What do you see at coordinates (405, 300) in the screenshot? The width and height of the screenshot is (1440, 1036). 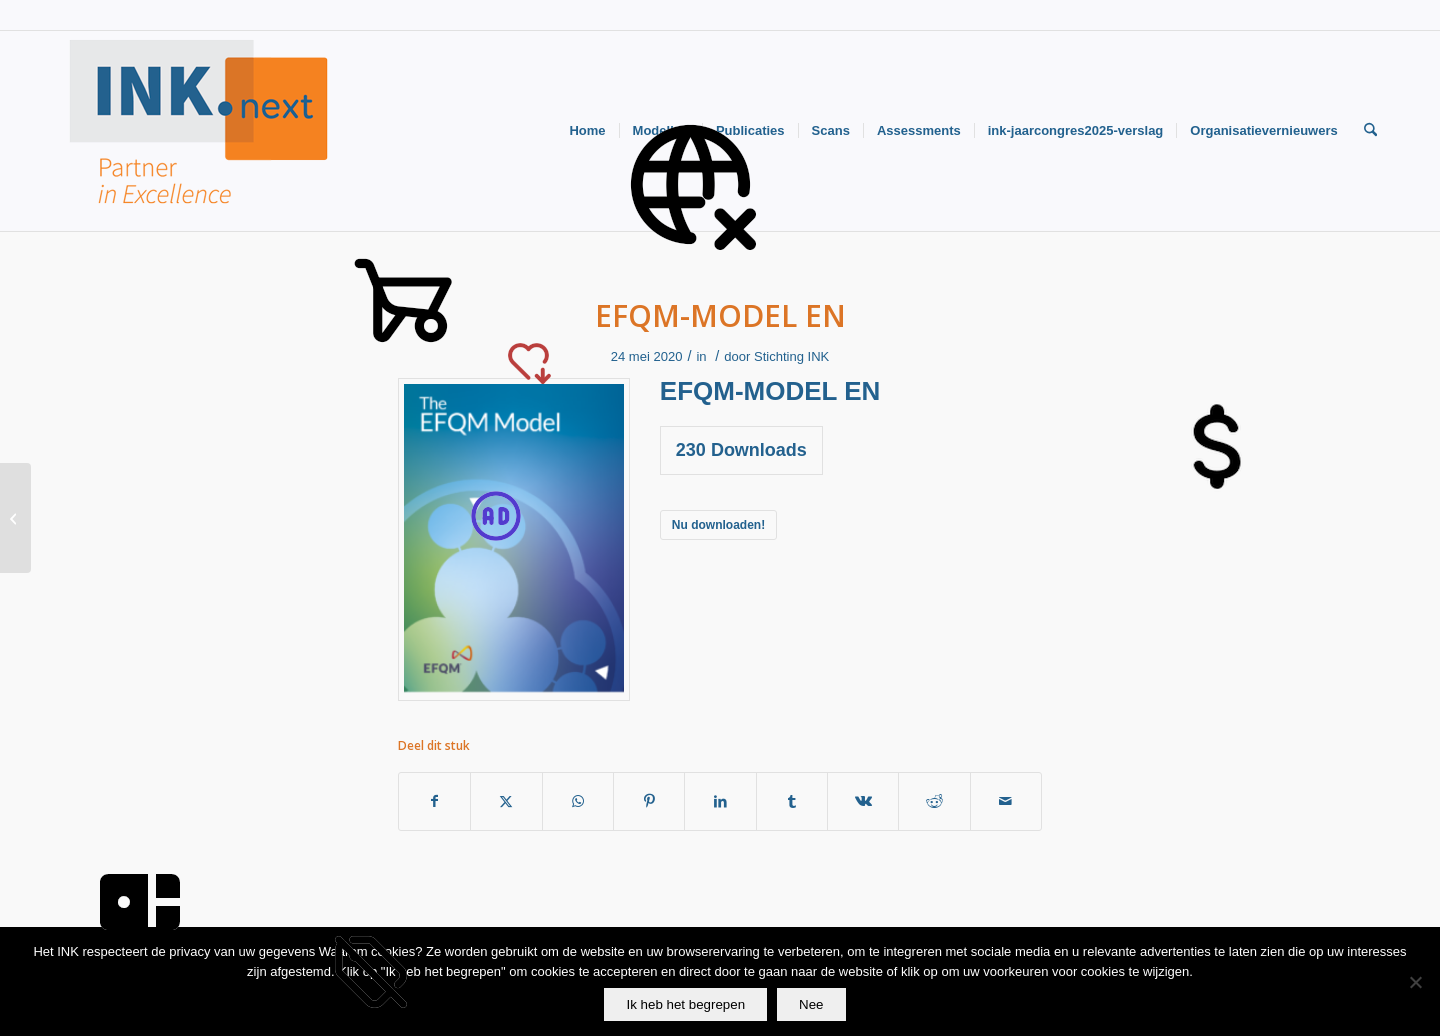 I see `access gardening or outdoor supplies` at bounding box center [405, 300].